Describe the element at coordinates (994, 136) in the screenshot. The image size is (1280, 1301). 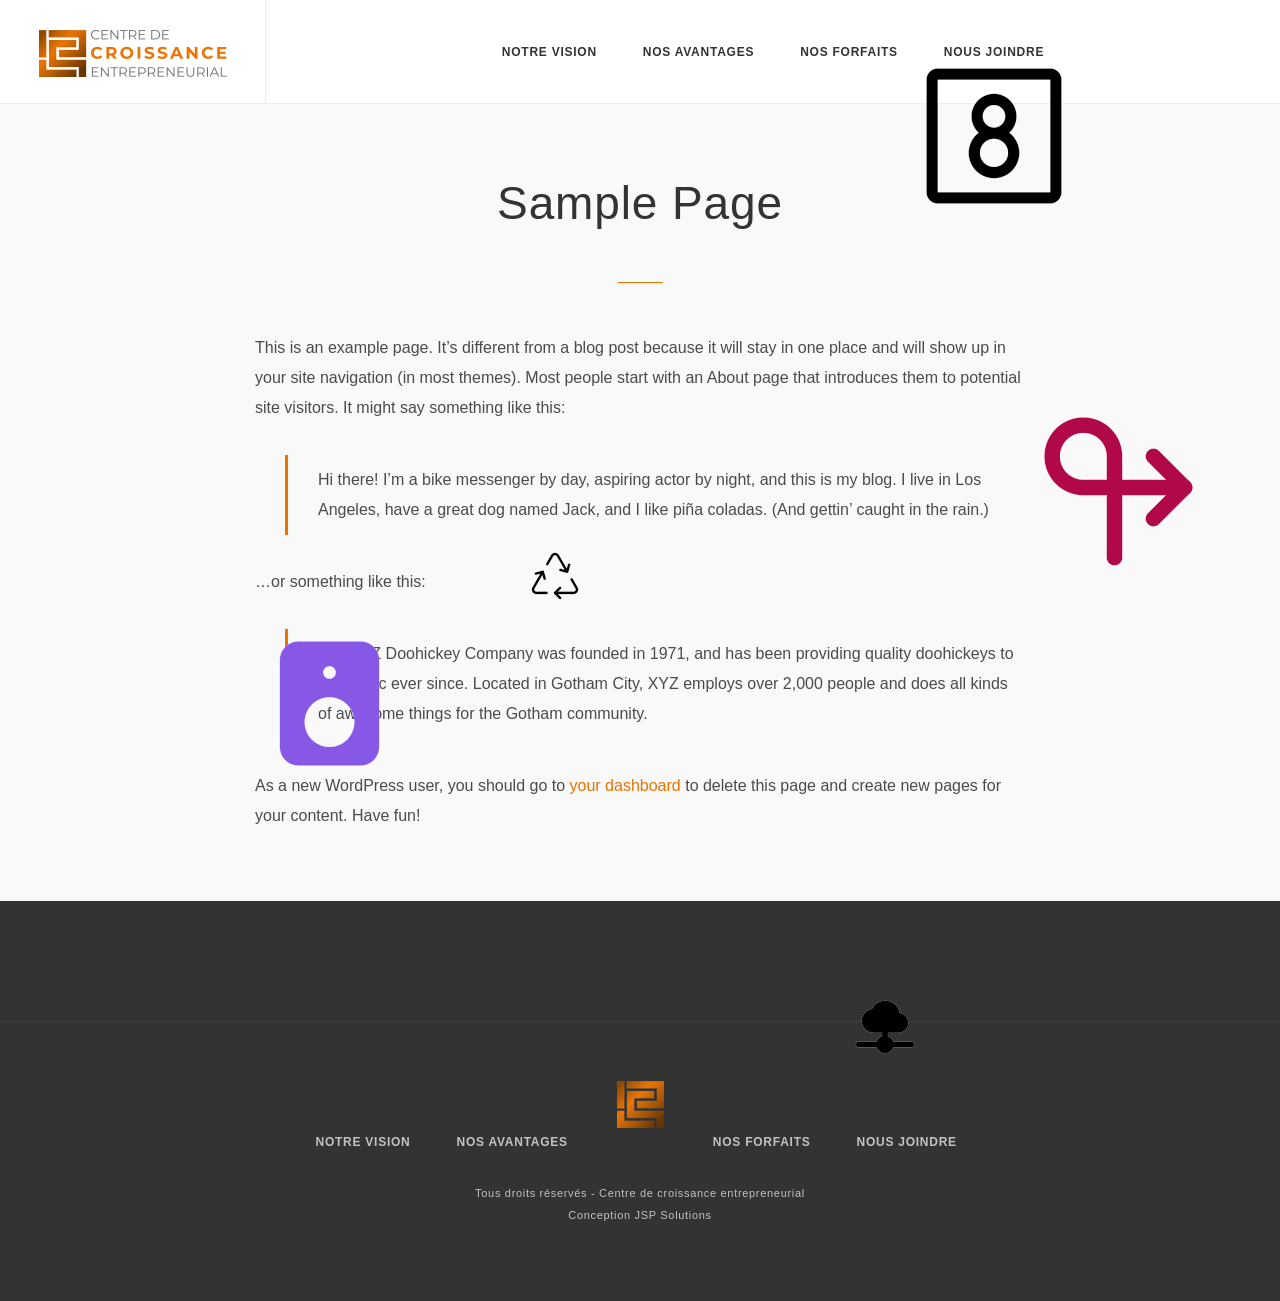
I see `select or input the number eight` at that location.